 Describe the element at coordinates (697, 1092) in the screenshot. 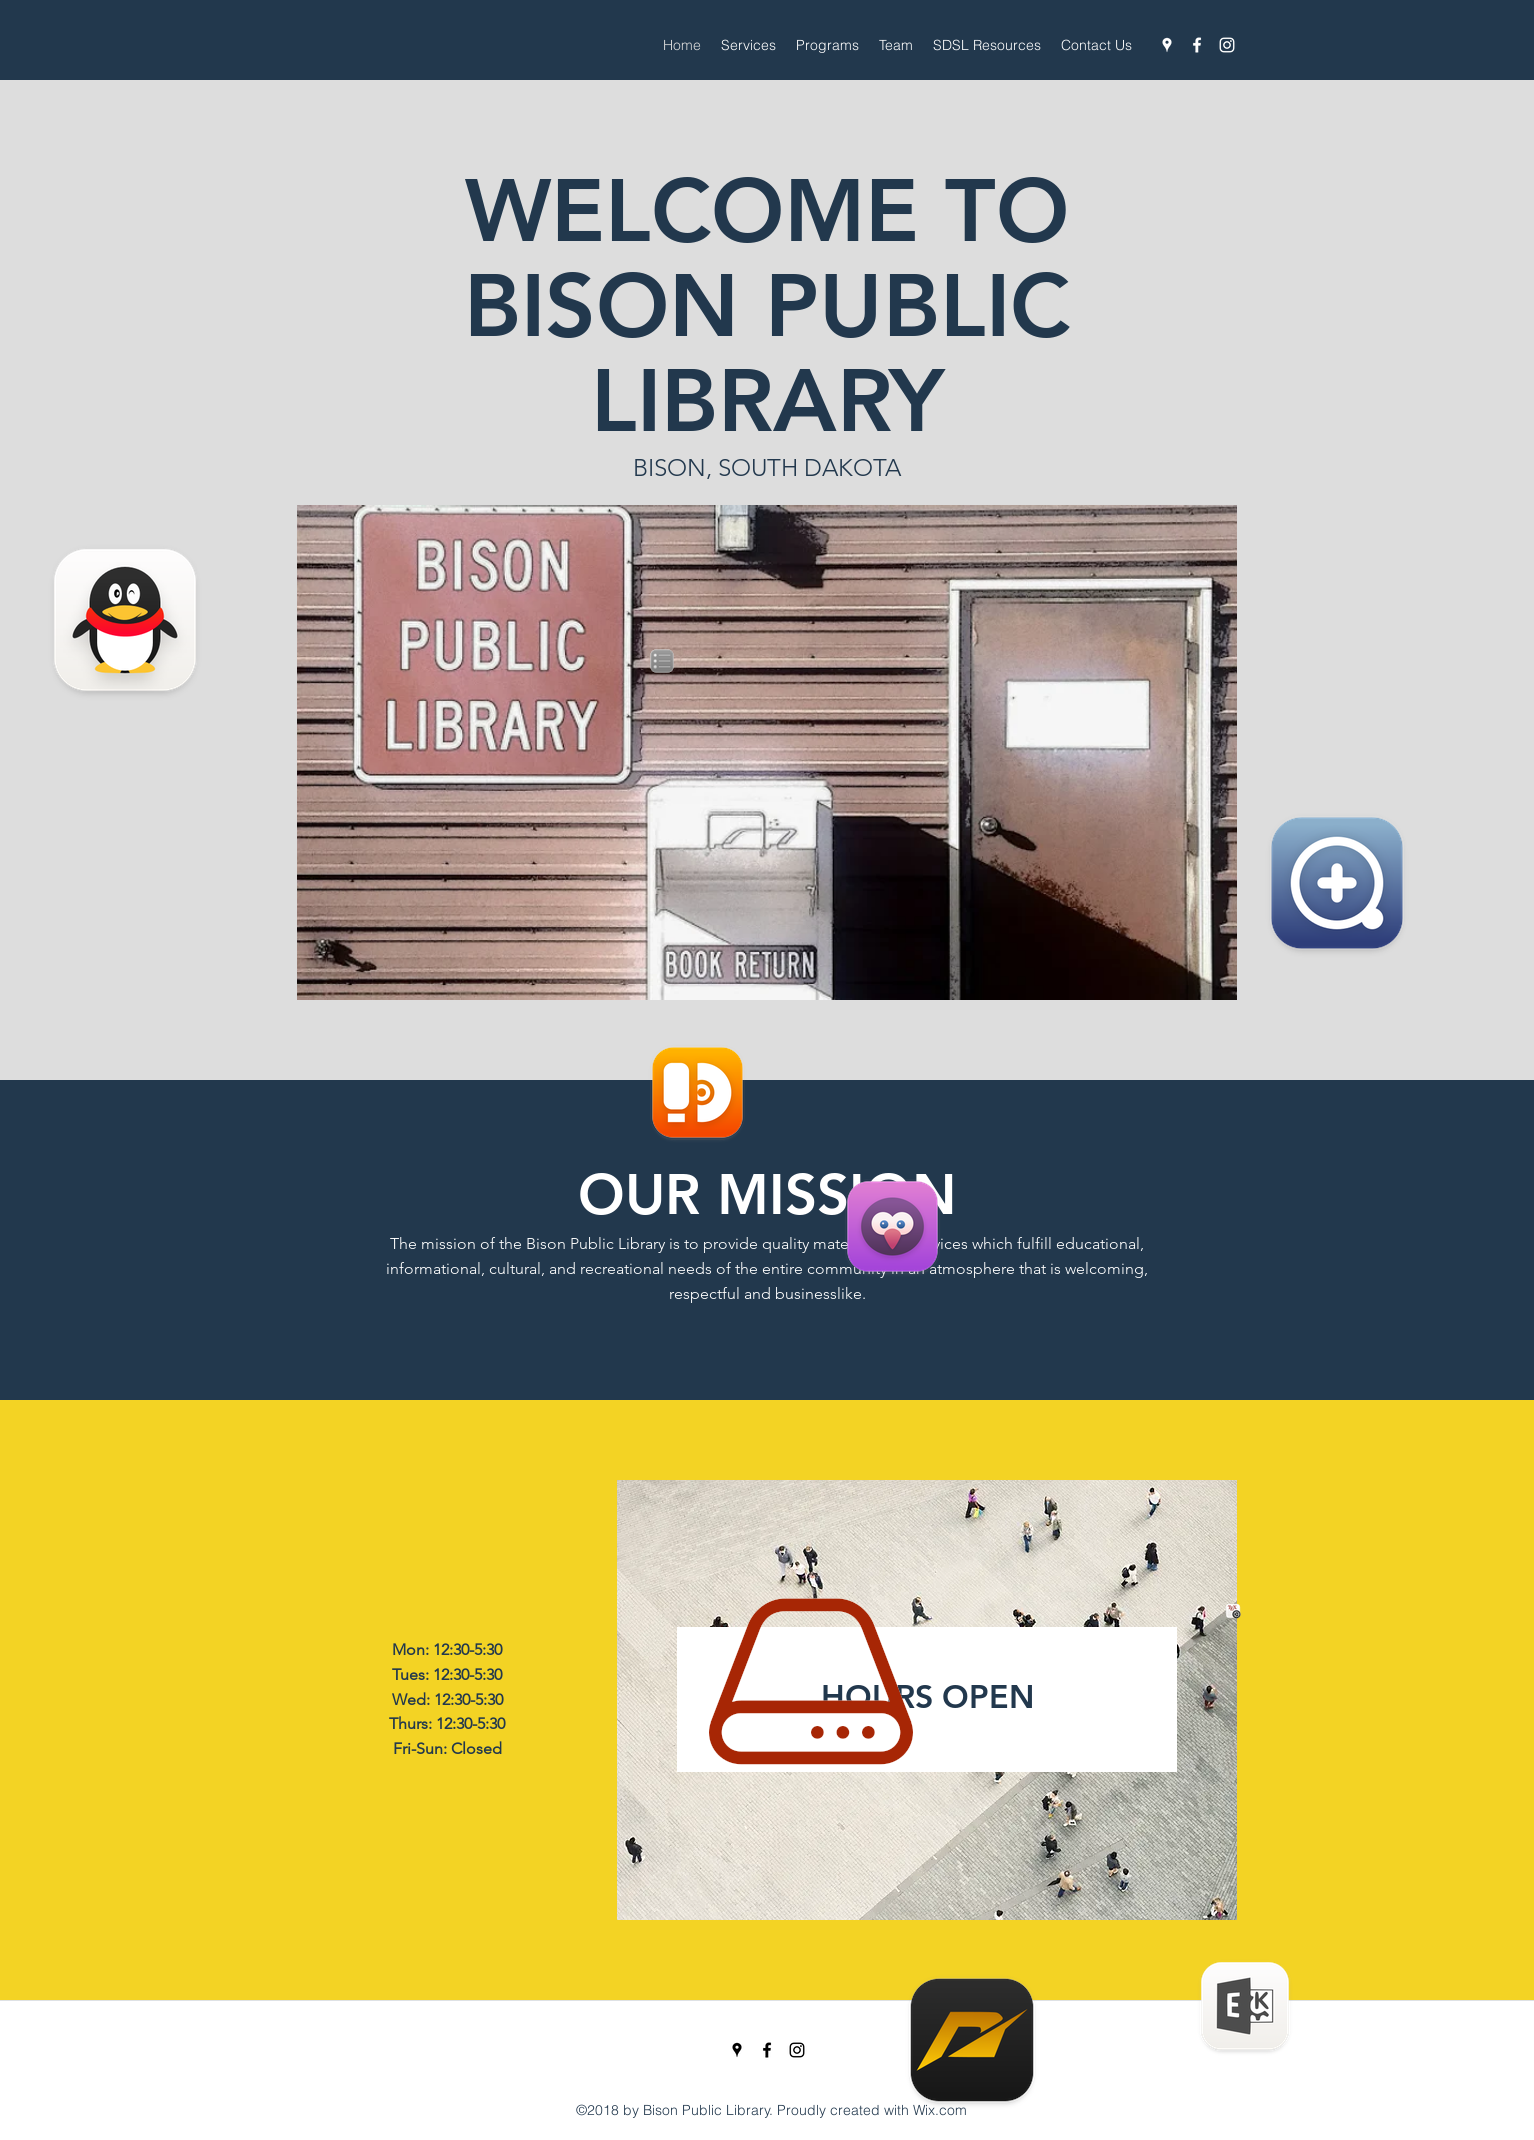

I see `open impression, a disk image writing utility` at that location.